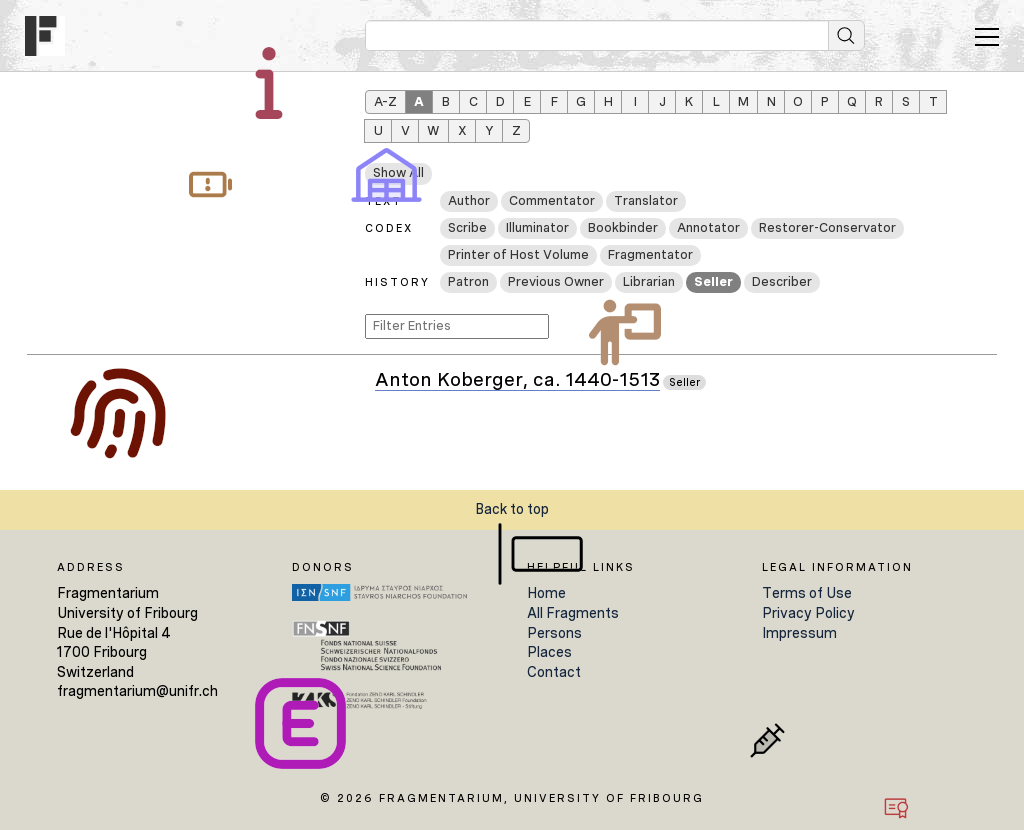 This screenshot has width=1024, height=830. What do you see at coordinates (269, 83) in the screenshot?
I see `view more information about this item` at bounding box center [269, 83].